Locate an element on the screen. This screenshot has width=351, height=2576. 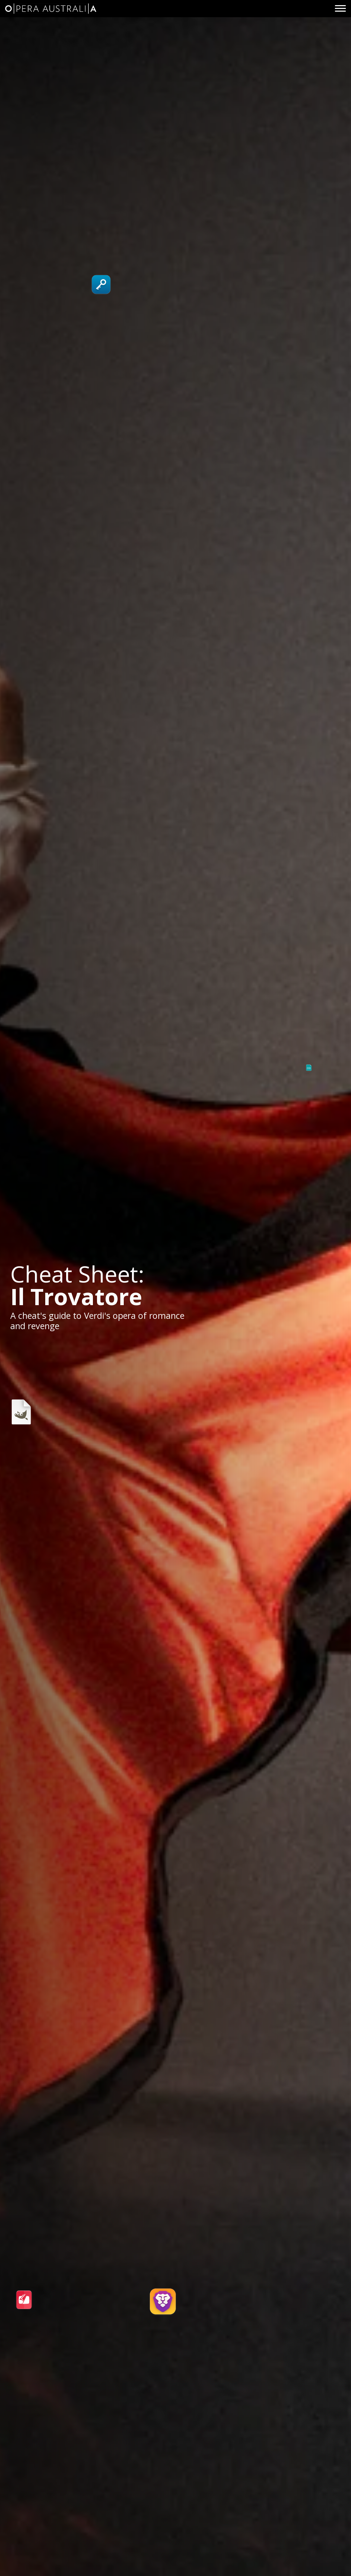
open nextcloud password manager is located at coordinates (101, 284).